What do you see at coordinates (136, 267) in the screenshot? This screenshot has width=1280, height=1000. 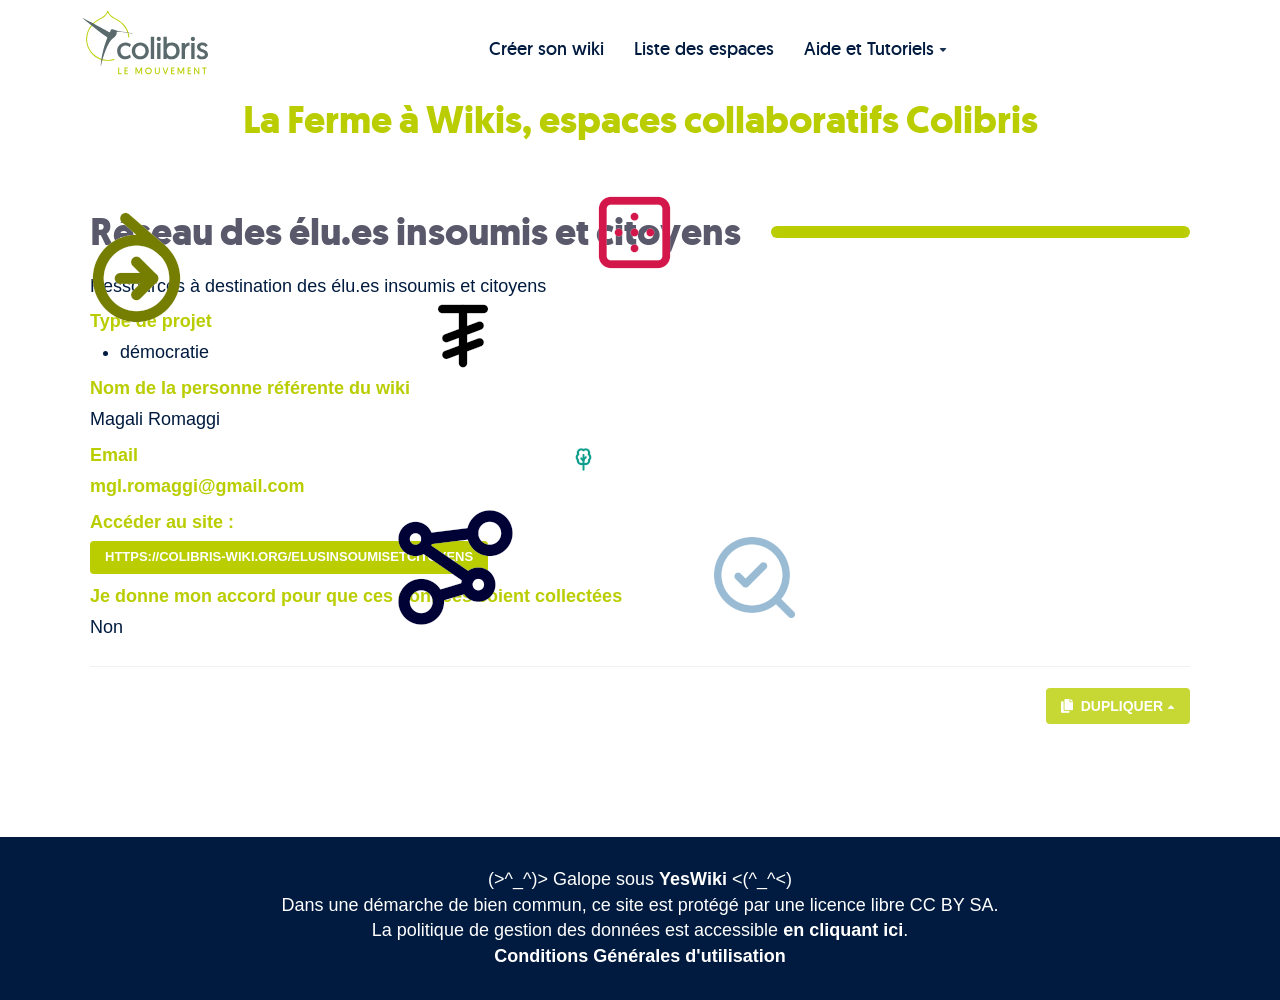 I see `navigate to Doctrine PHP library documentation` at bounding box center [136, 267].